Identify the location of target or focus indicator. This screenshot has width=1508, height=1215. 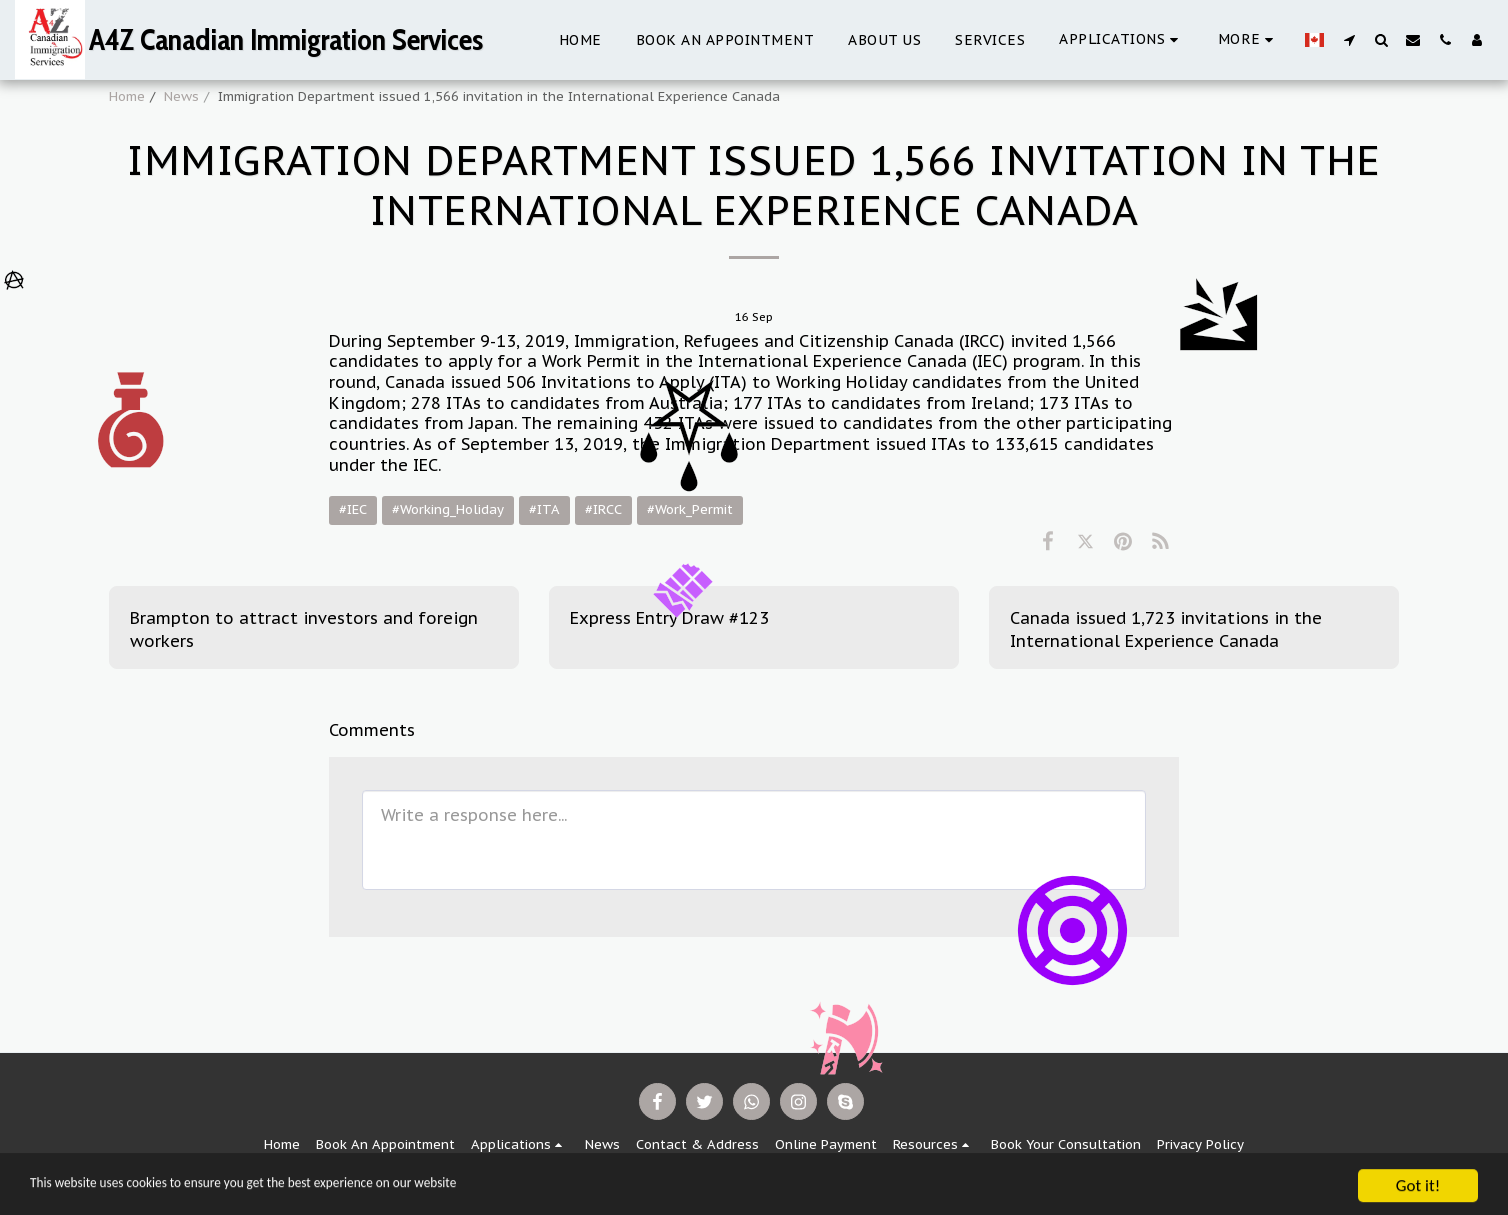
(1072, 930).